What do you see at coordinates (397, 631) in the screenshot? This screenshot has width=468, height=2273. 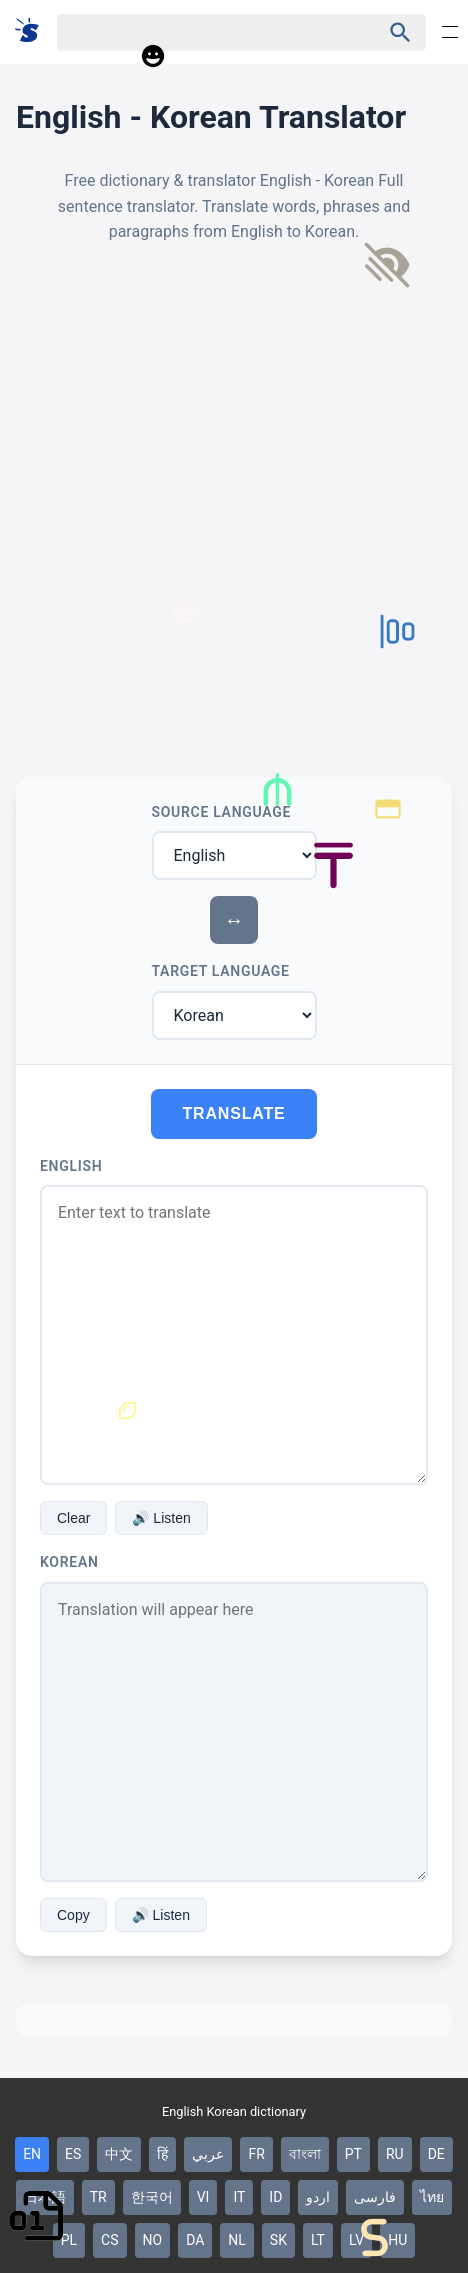 I see `align items to the start horizontally` at bounding box center [397, 631].